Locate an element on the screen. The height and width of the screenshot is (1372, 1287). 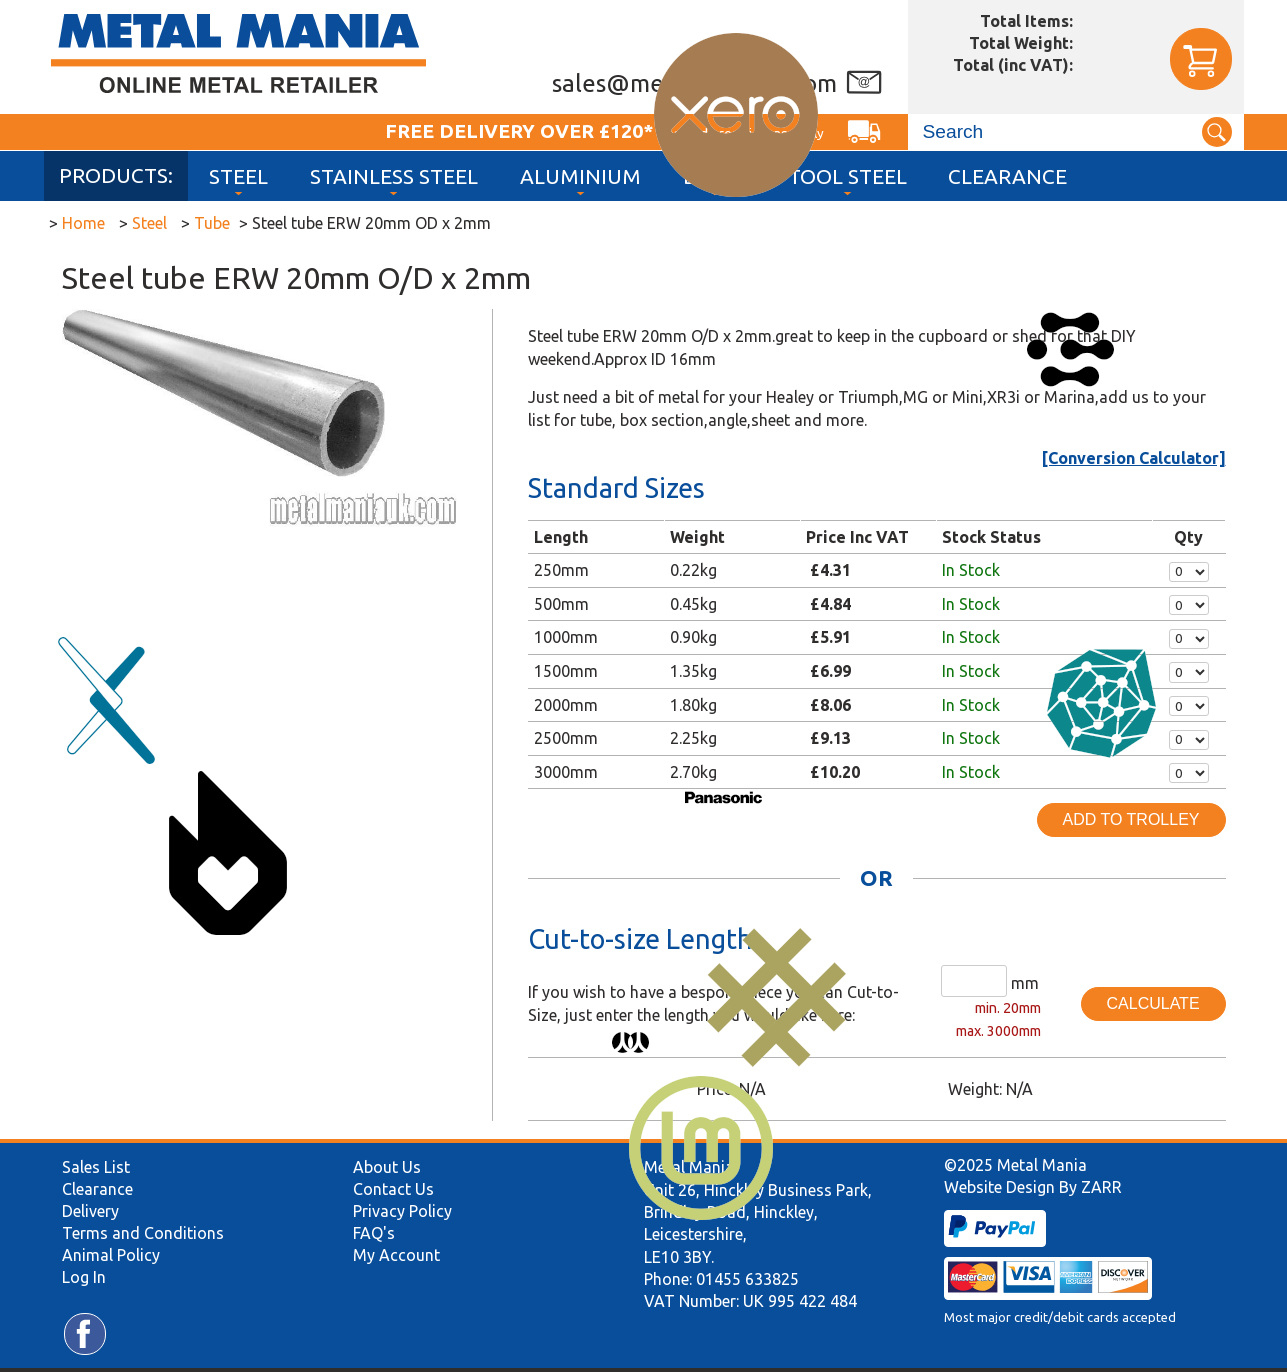
visit fandom wiki website is located at coordinates (228, 853).